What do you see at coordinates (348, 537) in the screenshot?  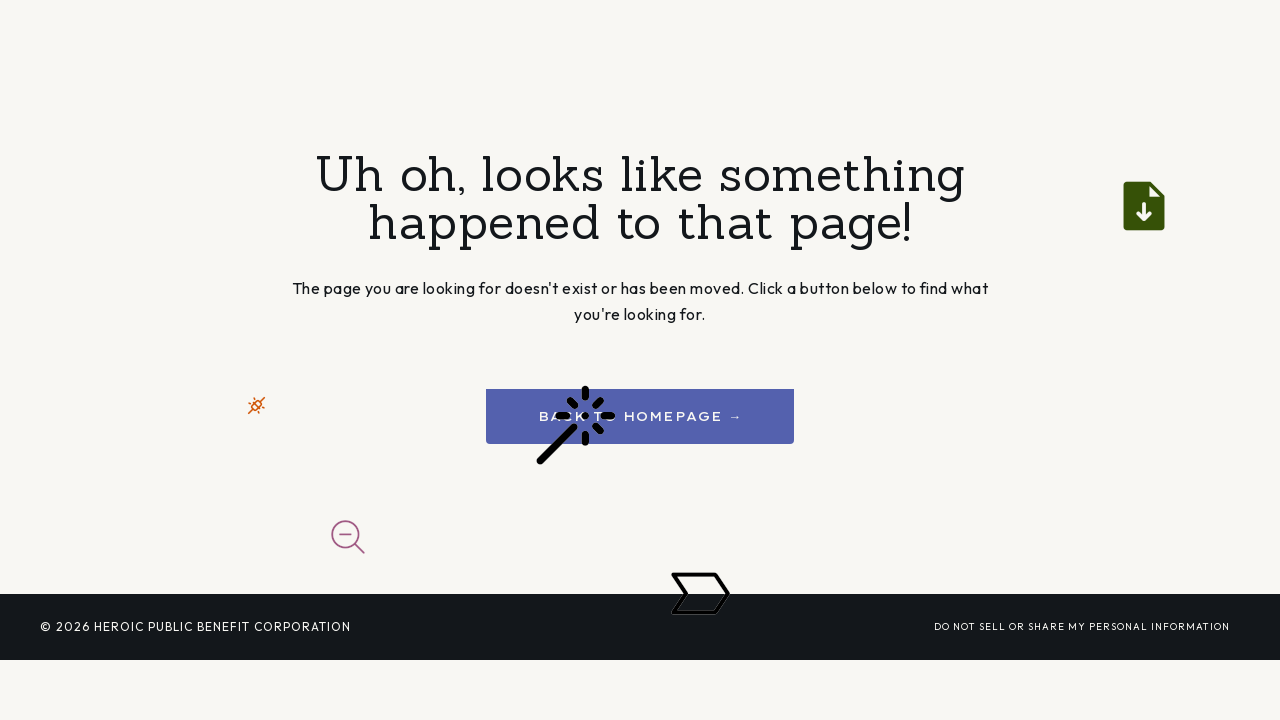 I see `zoom out` at bounding box center [348, 537].